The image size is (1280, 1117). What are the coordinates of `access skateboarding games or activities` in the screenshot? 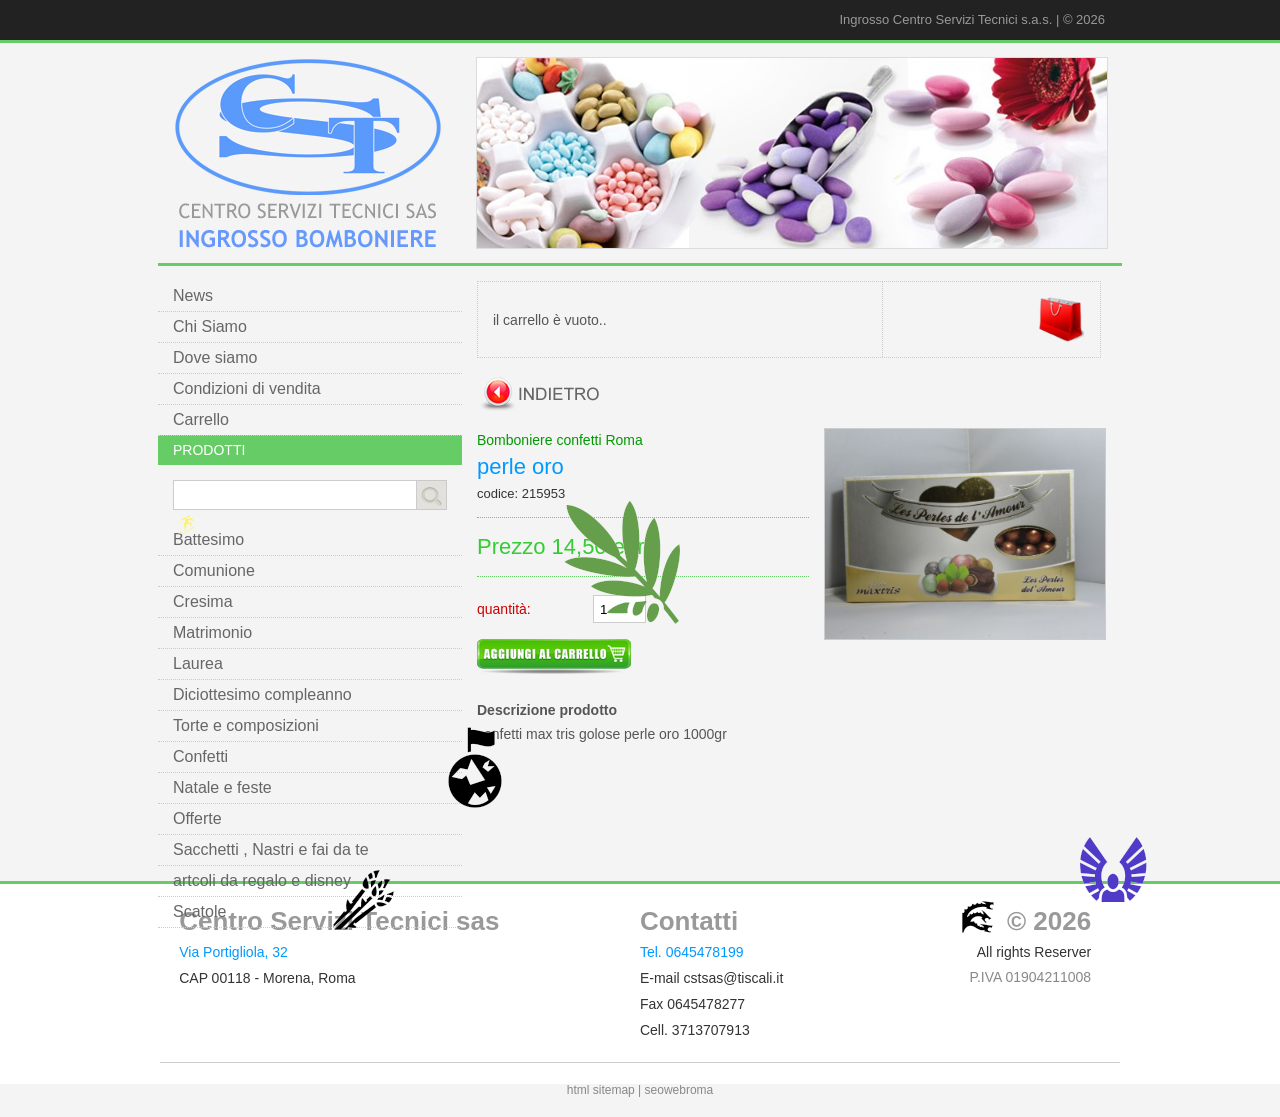 It's located at (186, 524).